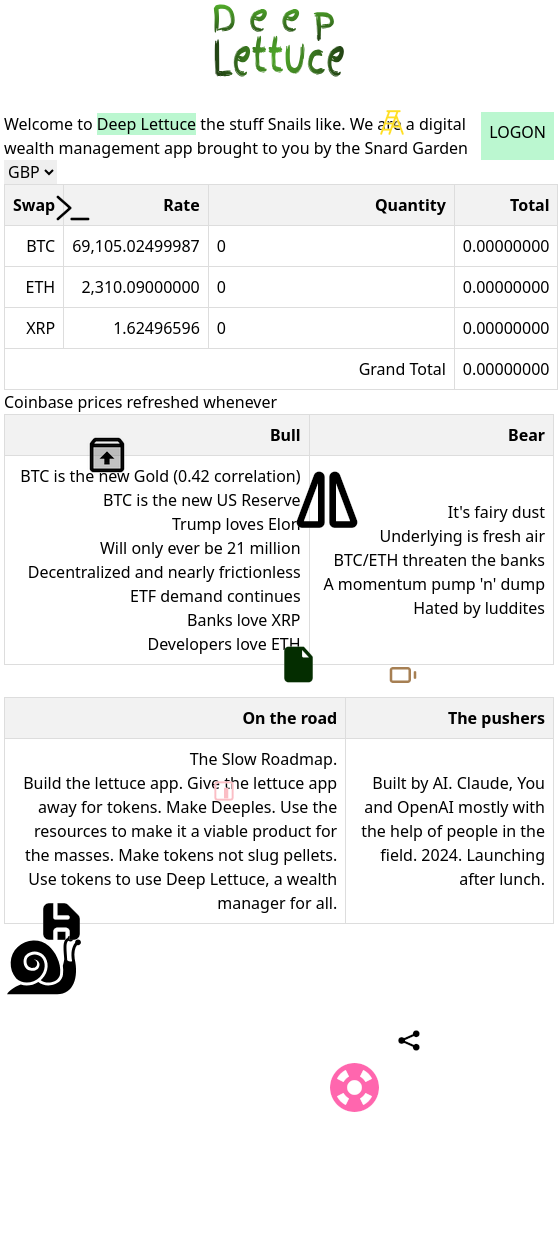 The height and width of the screenshot is (1244, 558). Describe the element at coordinates (73, 208) in the screenshot. I see `open the command line terminal` at that location.